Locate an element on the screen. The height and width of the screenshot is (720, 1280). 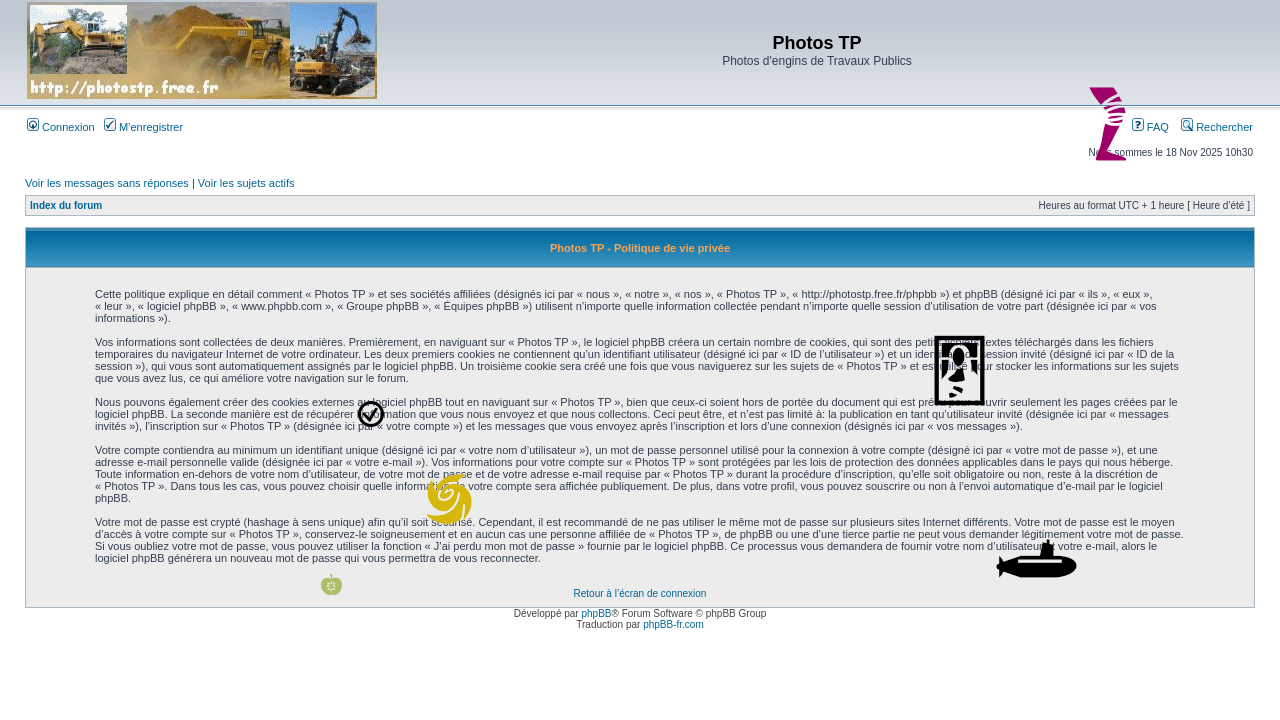
view apple seed count or farming resources is located at coordinates (331, 584).